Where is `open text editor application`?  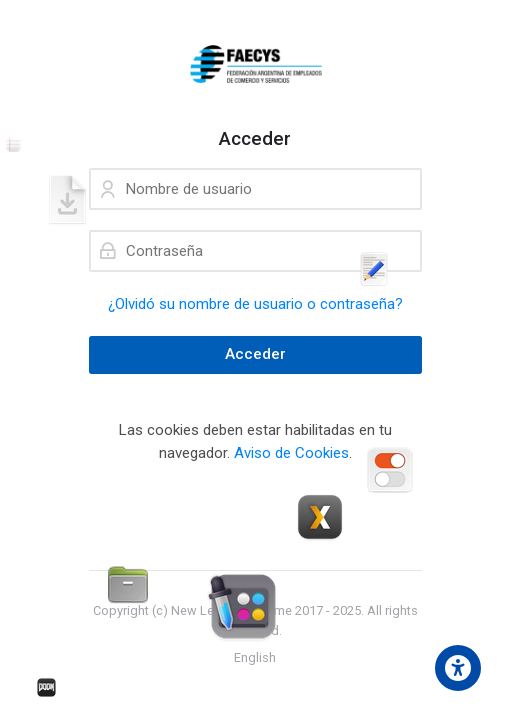
open text editor application is located at coordinates (374, 269).